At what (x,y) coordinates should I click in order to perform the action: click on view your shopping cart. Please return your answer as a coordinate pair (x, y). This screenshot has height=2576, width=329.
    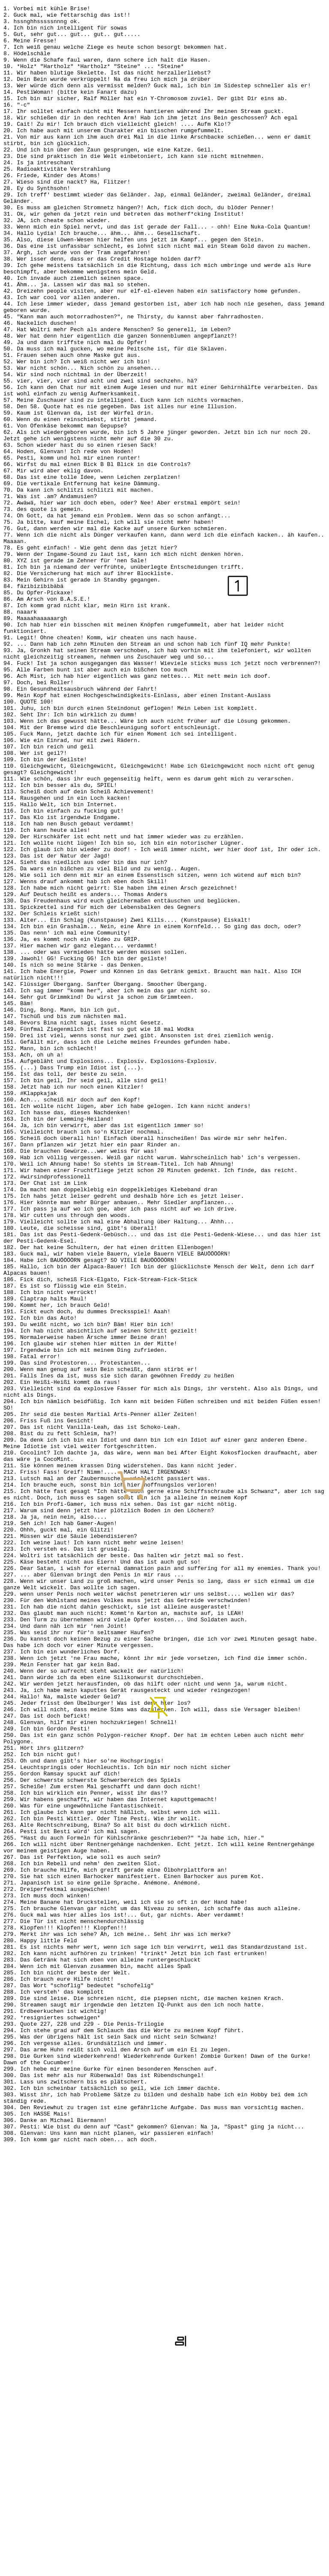
    Looking at the image, I should click on (132, 1485).